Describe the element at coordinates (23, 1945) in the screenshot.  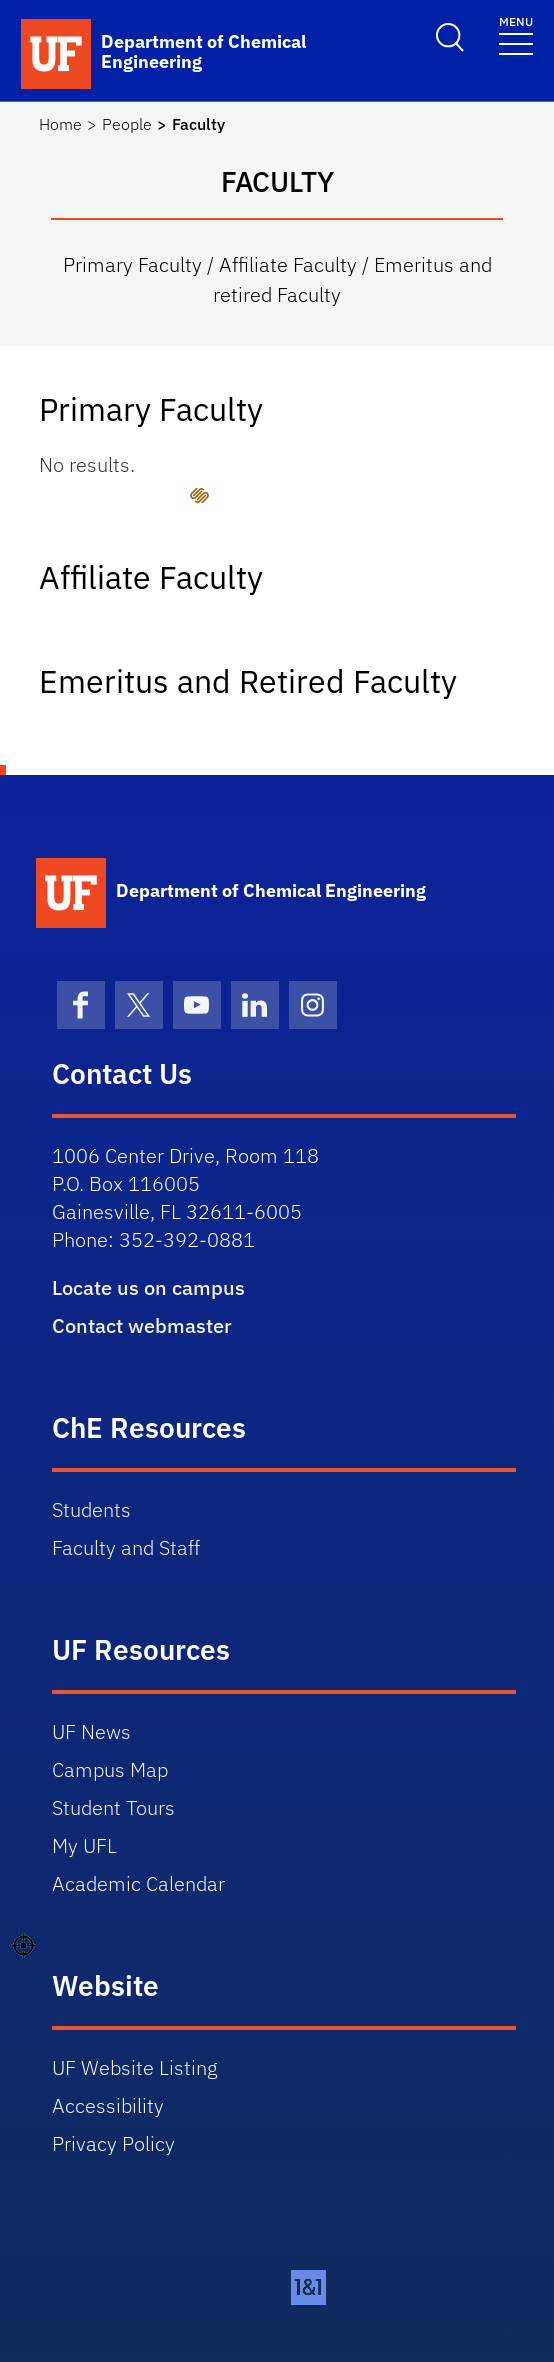
I see `center or focus on current location` at that location.